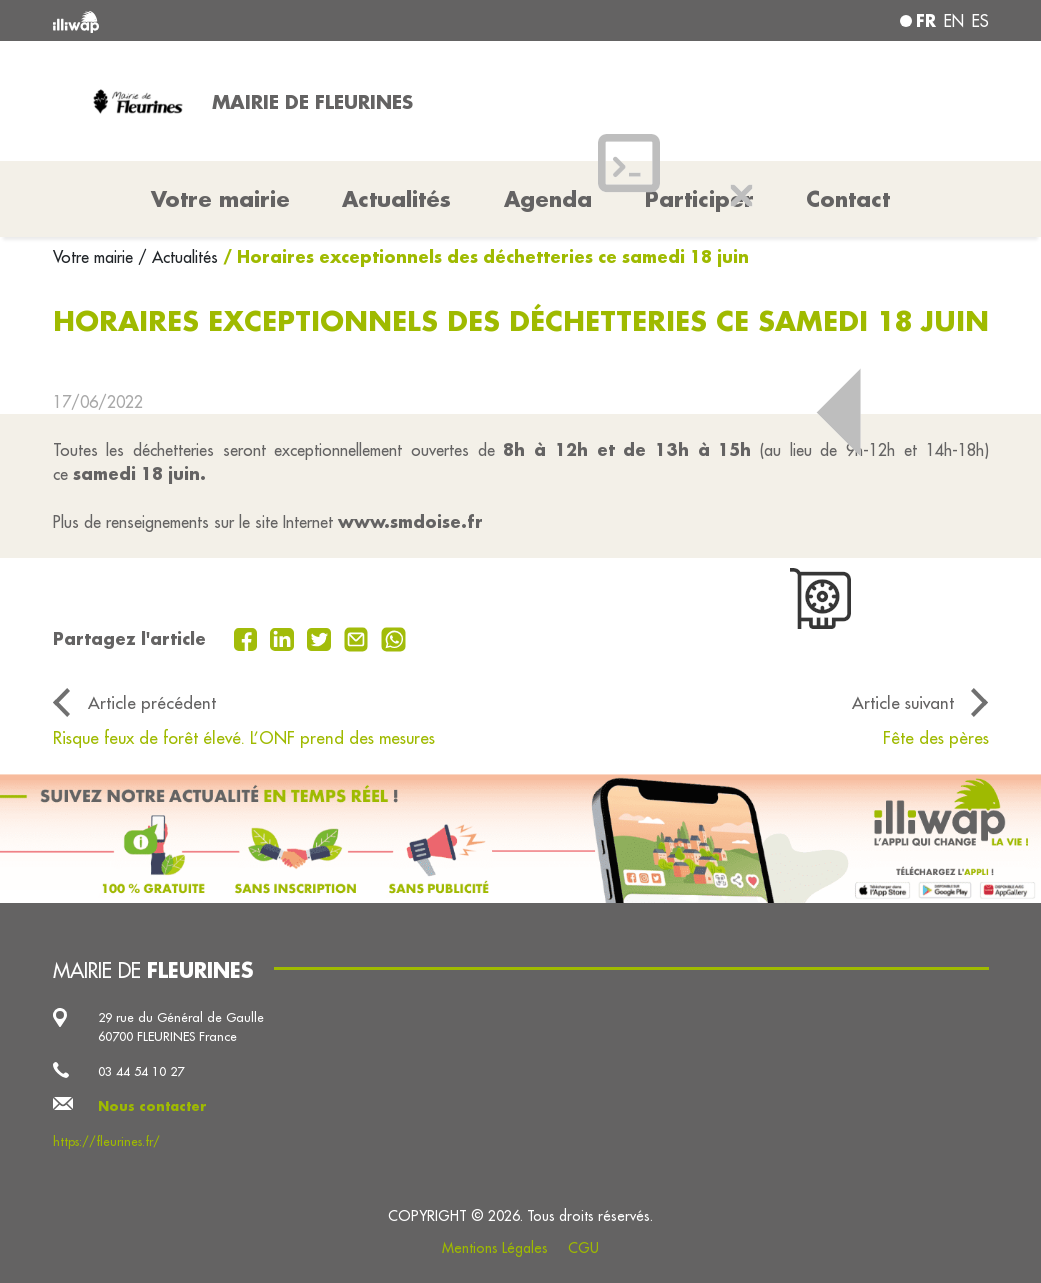 This screenshot has height=1283, width=1041. What do you see at coordinates (741, 195) in the screenshot?
I see `close the current window` at bounding box center [741, 195].